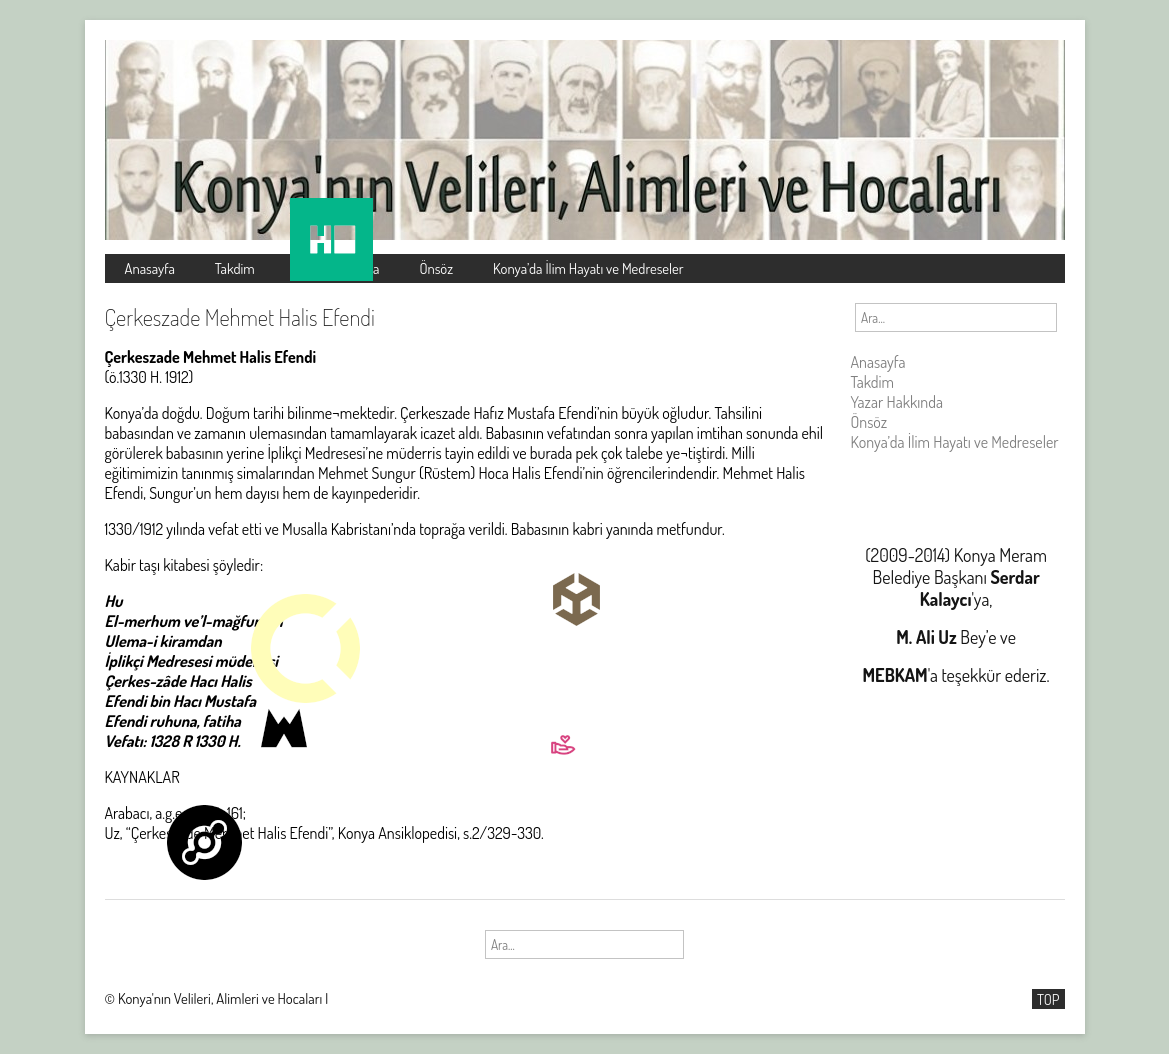 This screenshot has height=1054, width=1169. Describe the element at coordinates (331, 239) in the screenshot. I see `link to HackerRank profile` at that location.